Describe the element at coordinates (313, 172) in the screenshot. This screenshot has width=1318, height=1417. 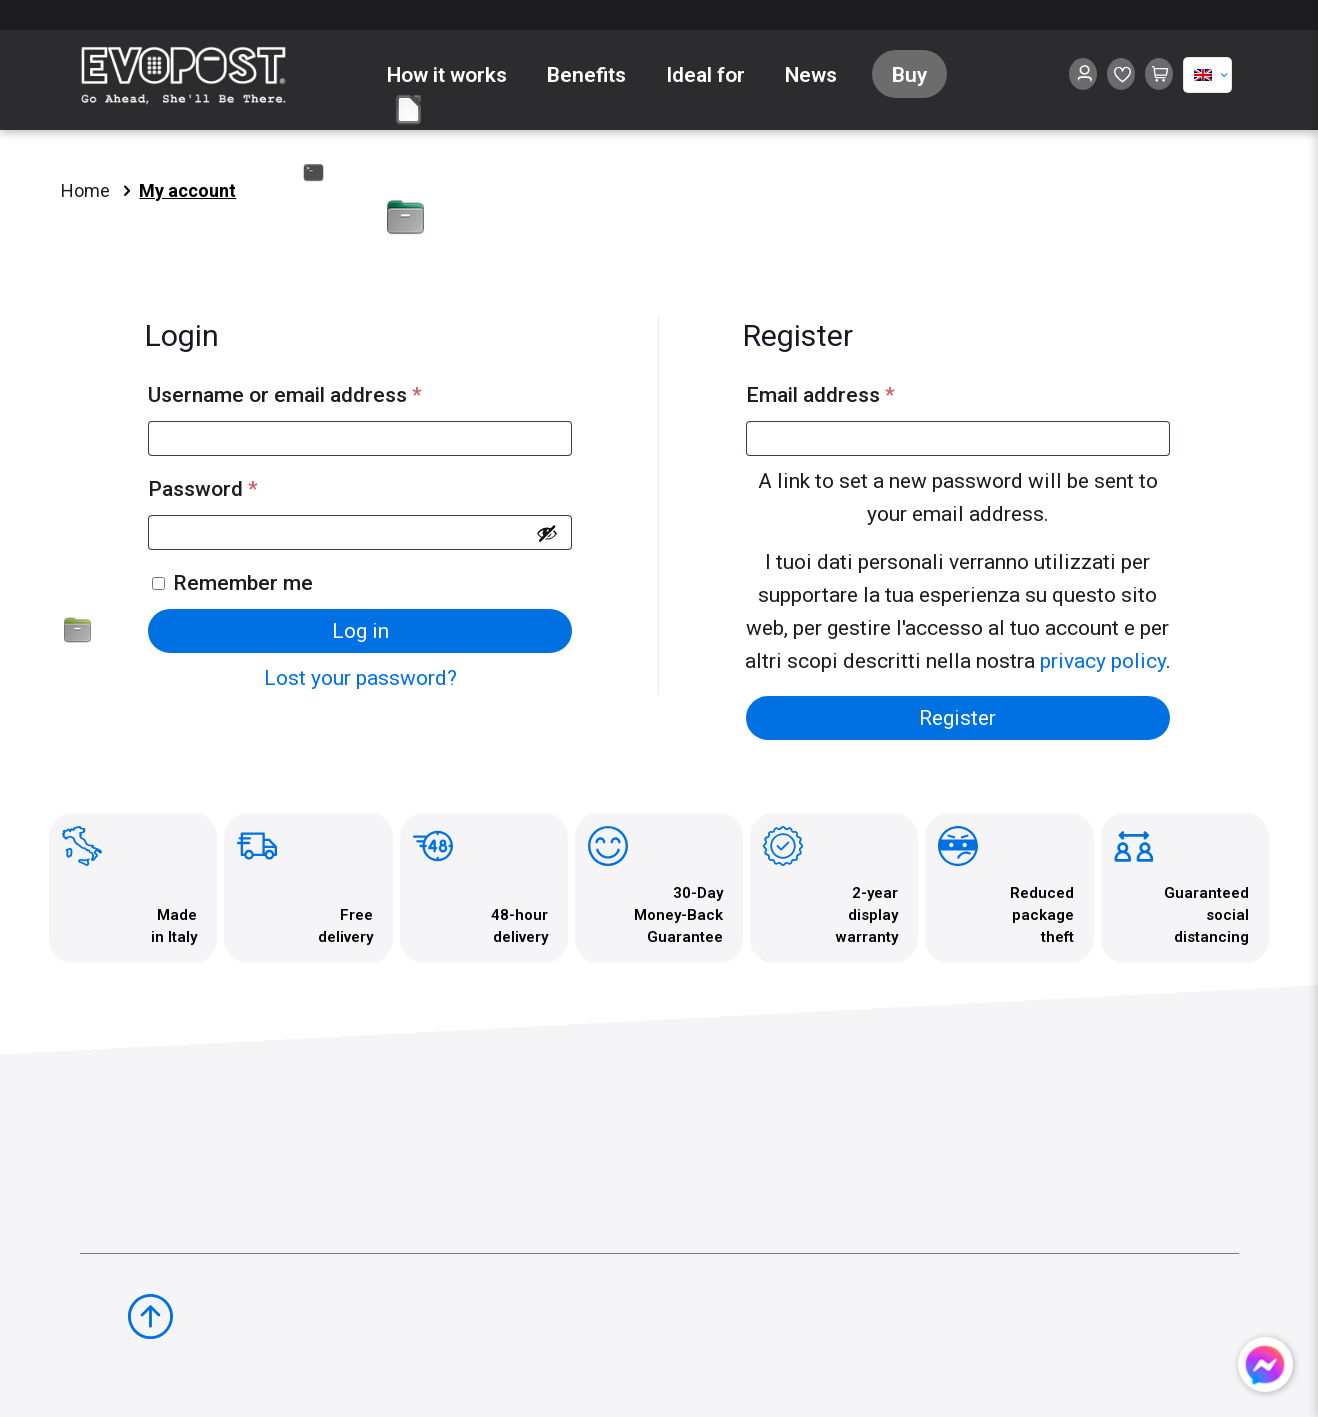
I see `open the terminal application` at that location.